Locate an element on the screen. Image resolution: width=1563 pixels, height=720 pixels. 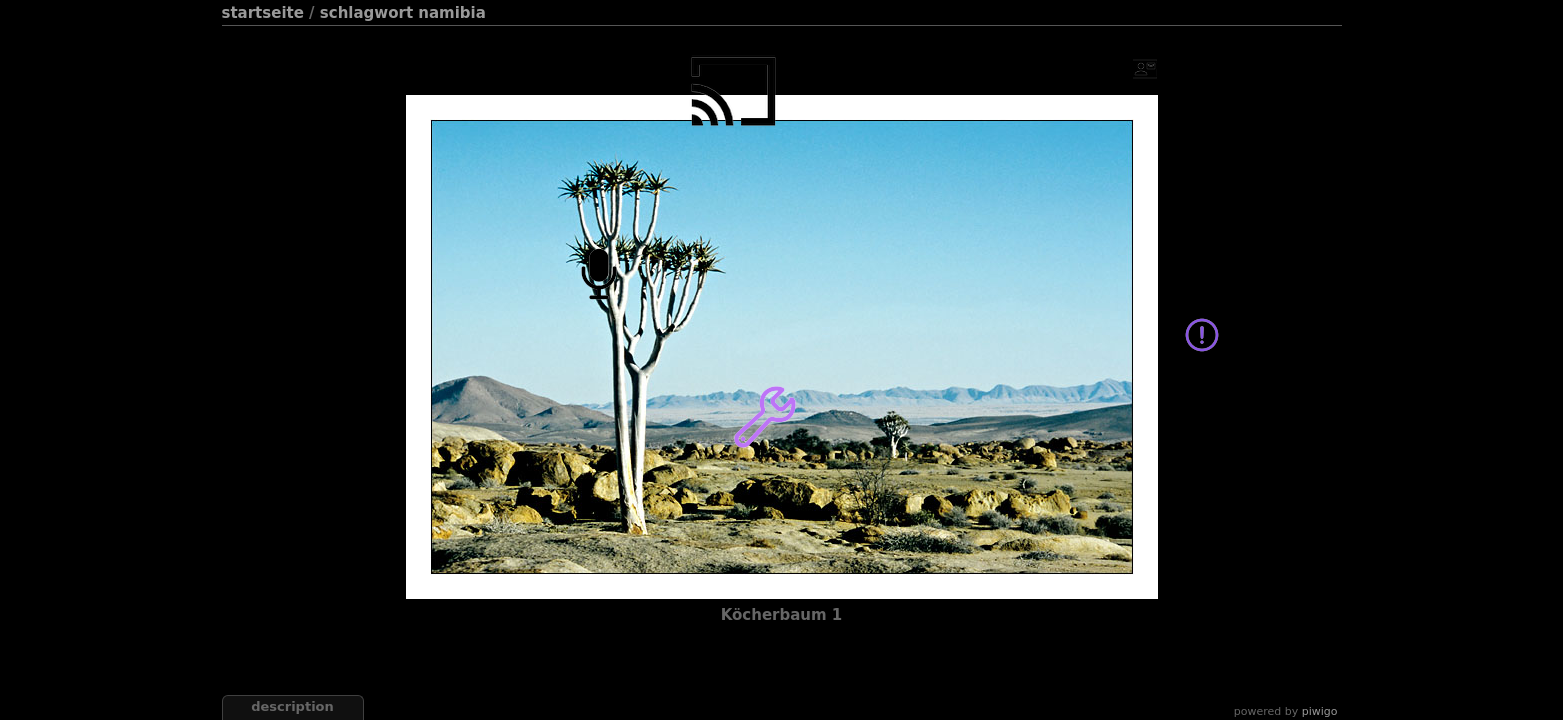
access settings or configuration options is located at coordinates (765, 417).